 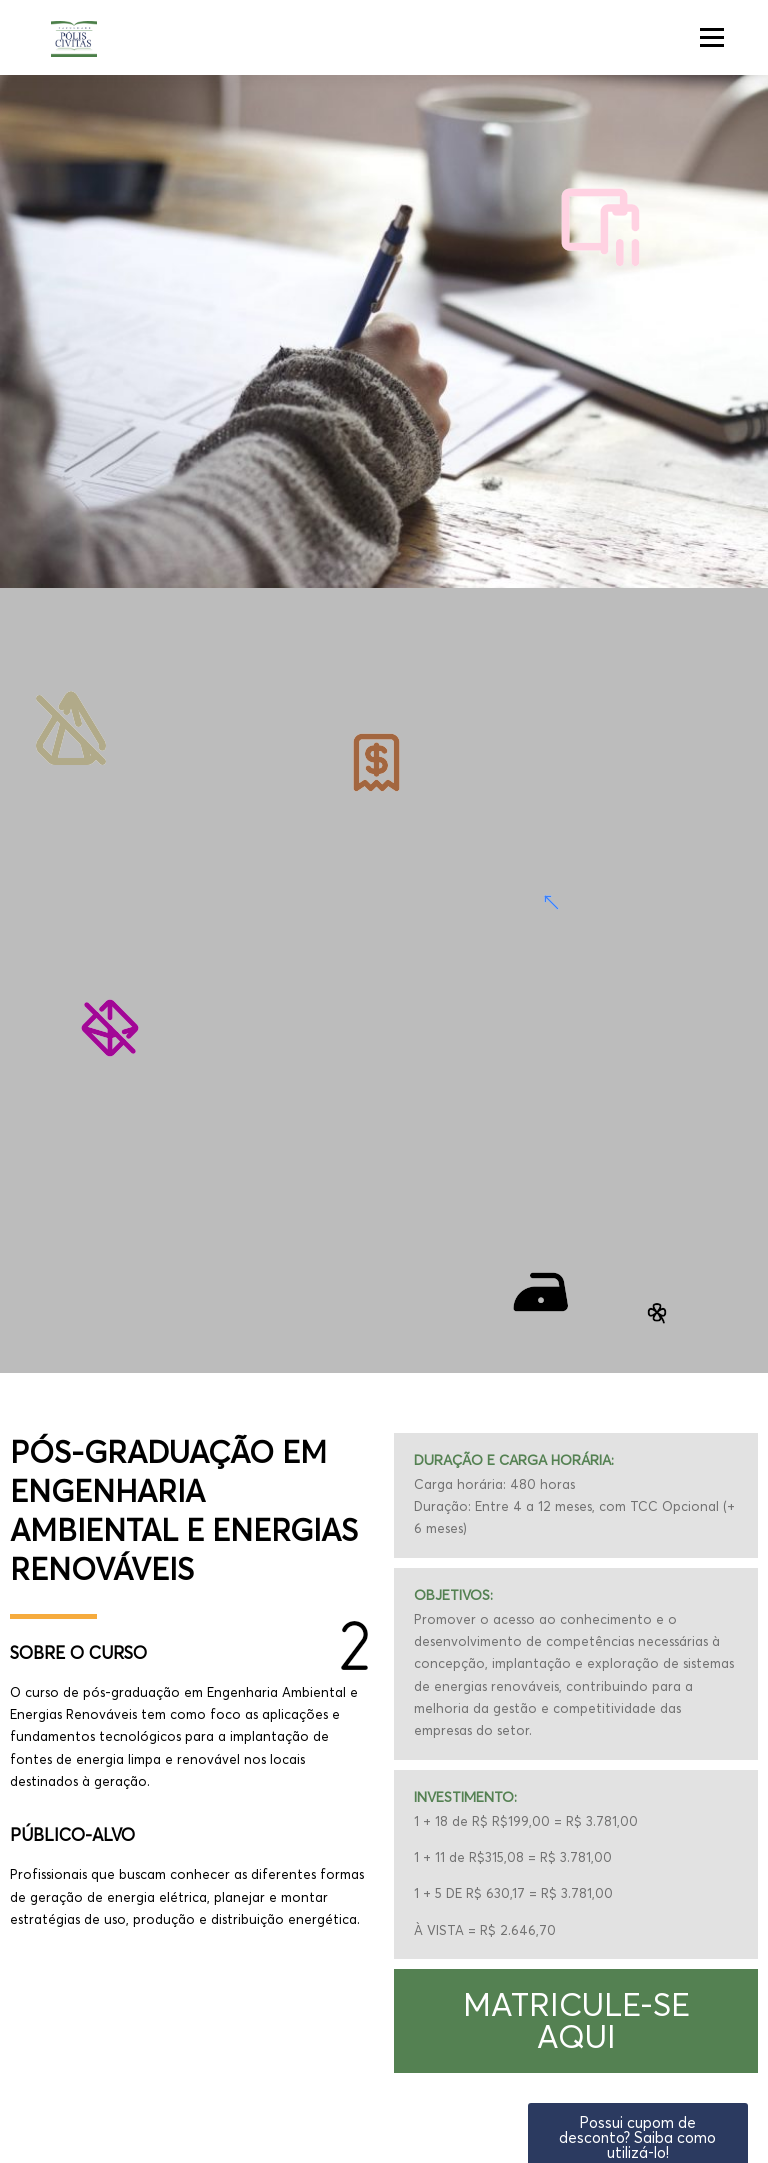 I want to click on pause syncing across devices, so click(x=600, y=223).